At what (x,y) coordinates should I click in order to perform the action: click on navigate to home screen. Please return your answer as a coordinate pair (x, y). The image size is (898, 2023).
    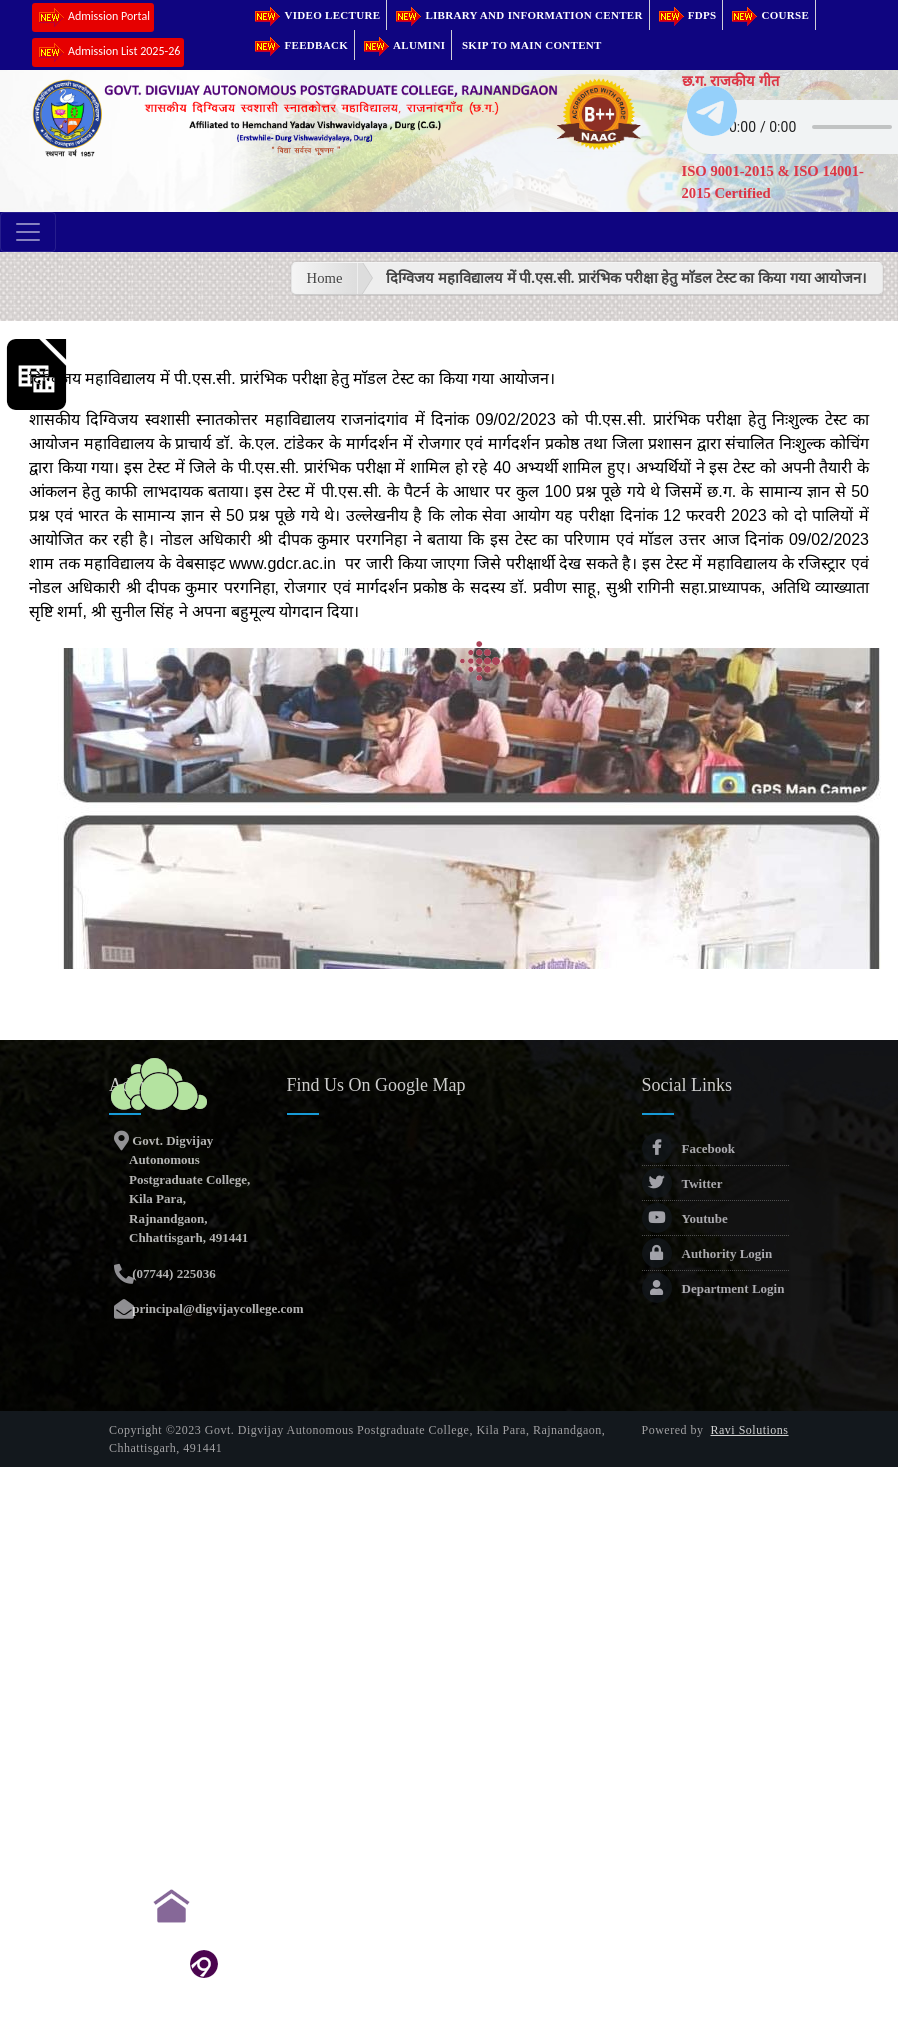
    Looking at the image, I should click on (171, 1906).